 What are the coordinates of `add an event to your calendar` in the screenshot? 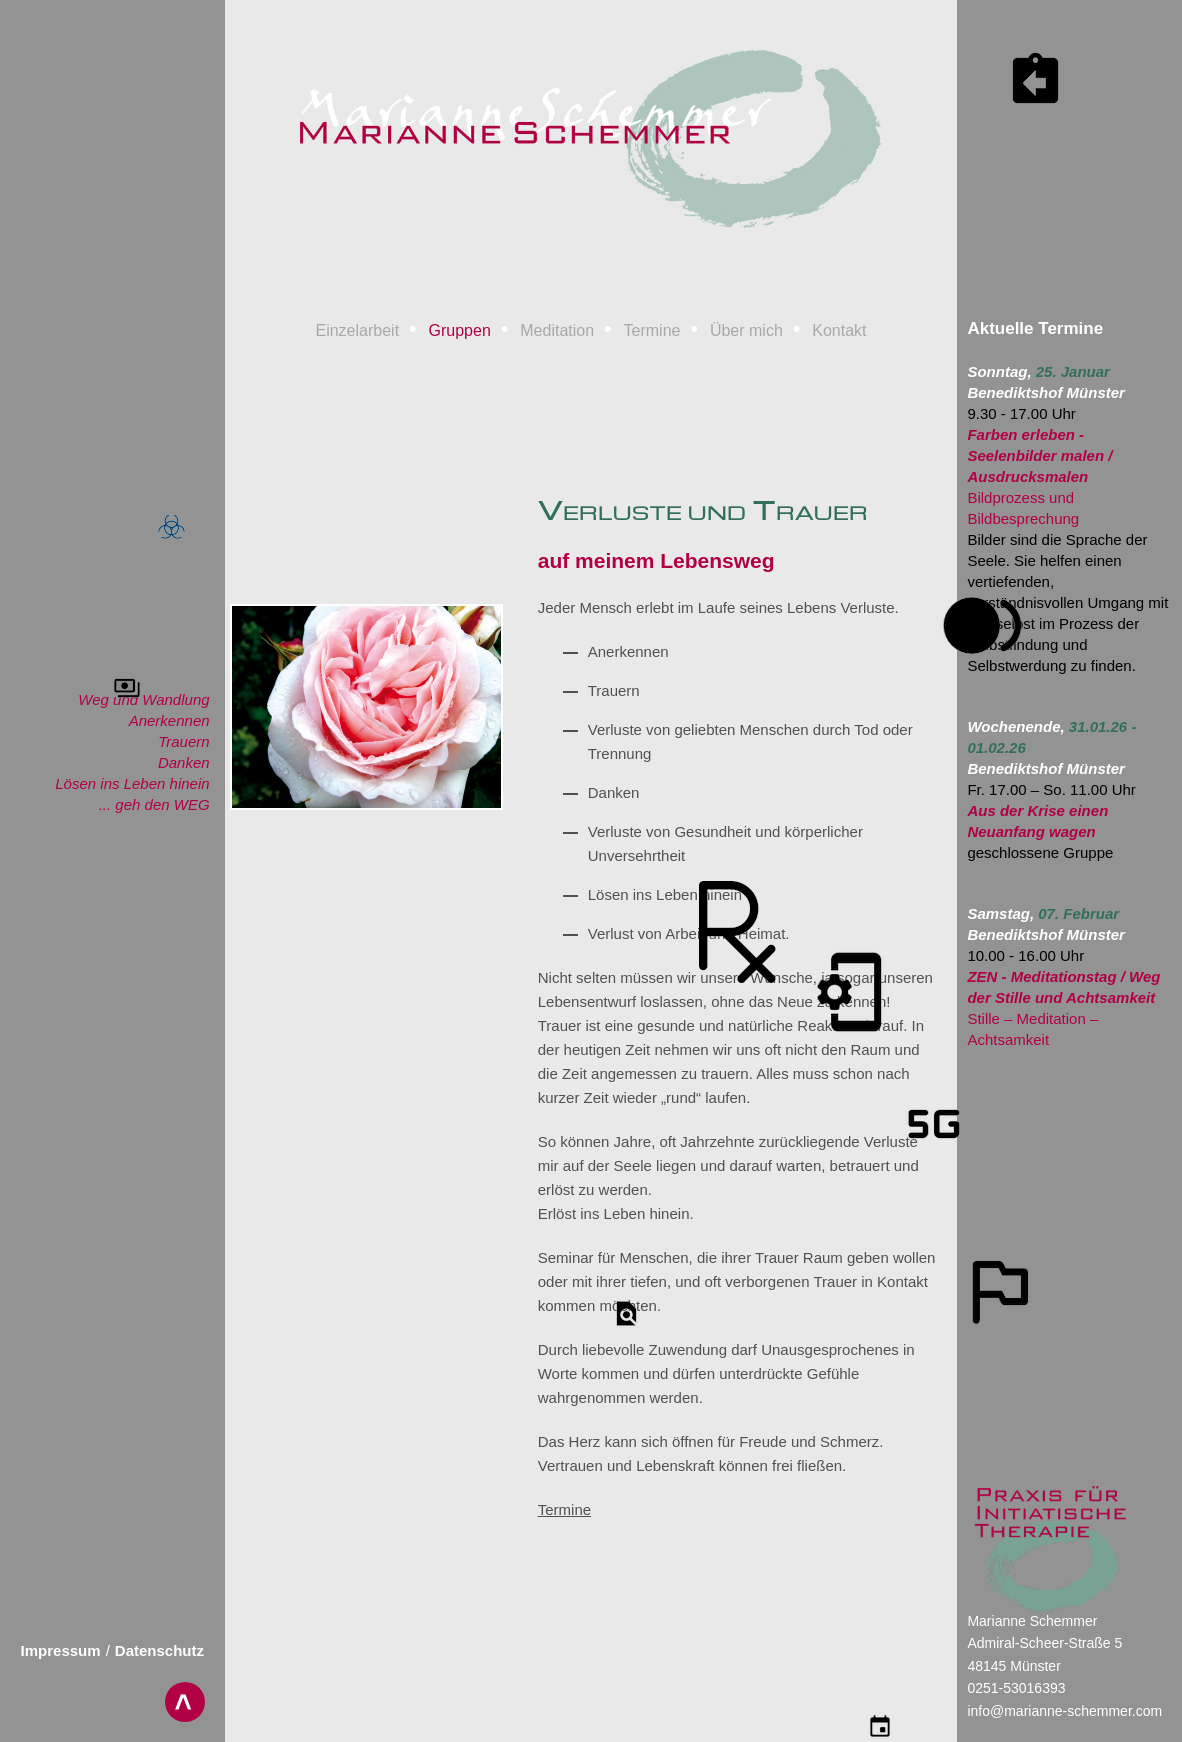 It's located at (880, 1727).